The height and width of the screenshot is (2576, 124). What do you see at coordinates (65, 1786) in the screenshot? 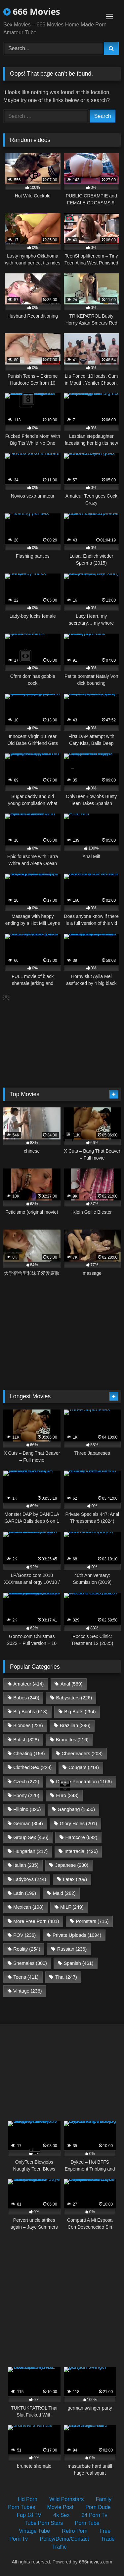
I see `view all inboxes` at bounding box center [65, 1786].